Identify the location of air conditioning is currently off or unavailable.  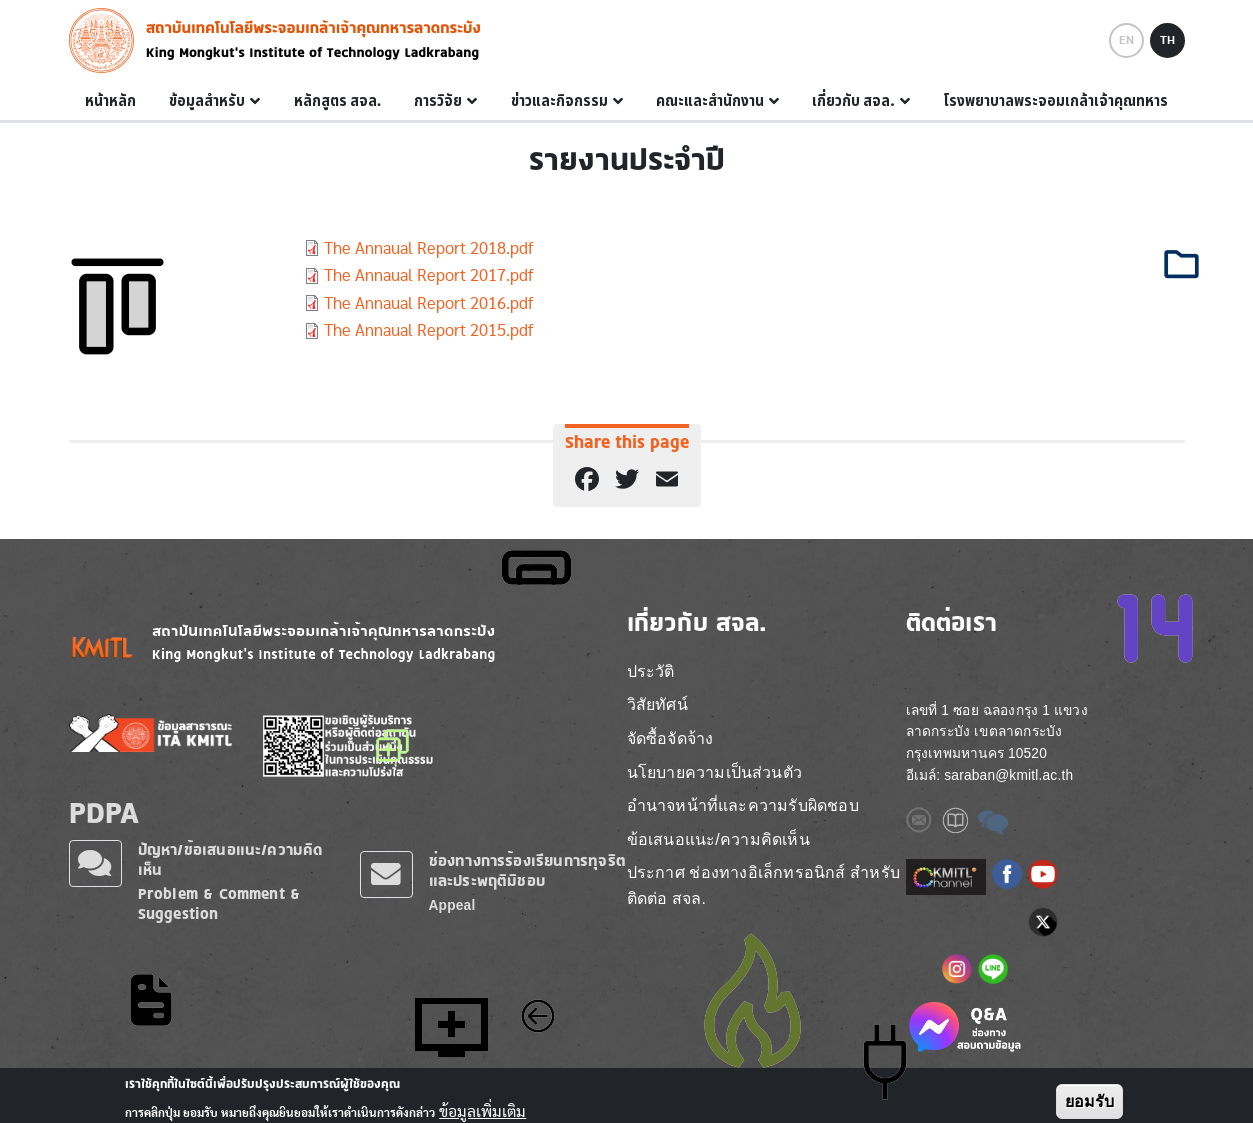
(536, 567).